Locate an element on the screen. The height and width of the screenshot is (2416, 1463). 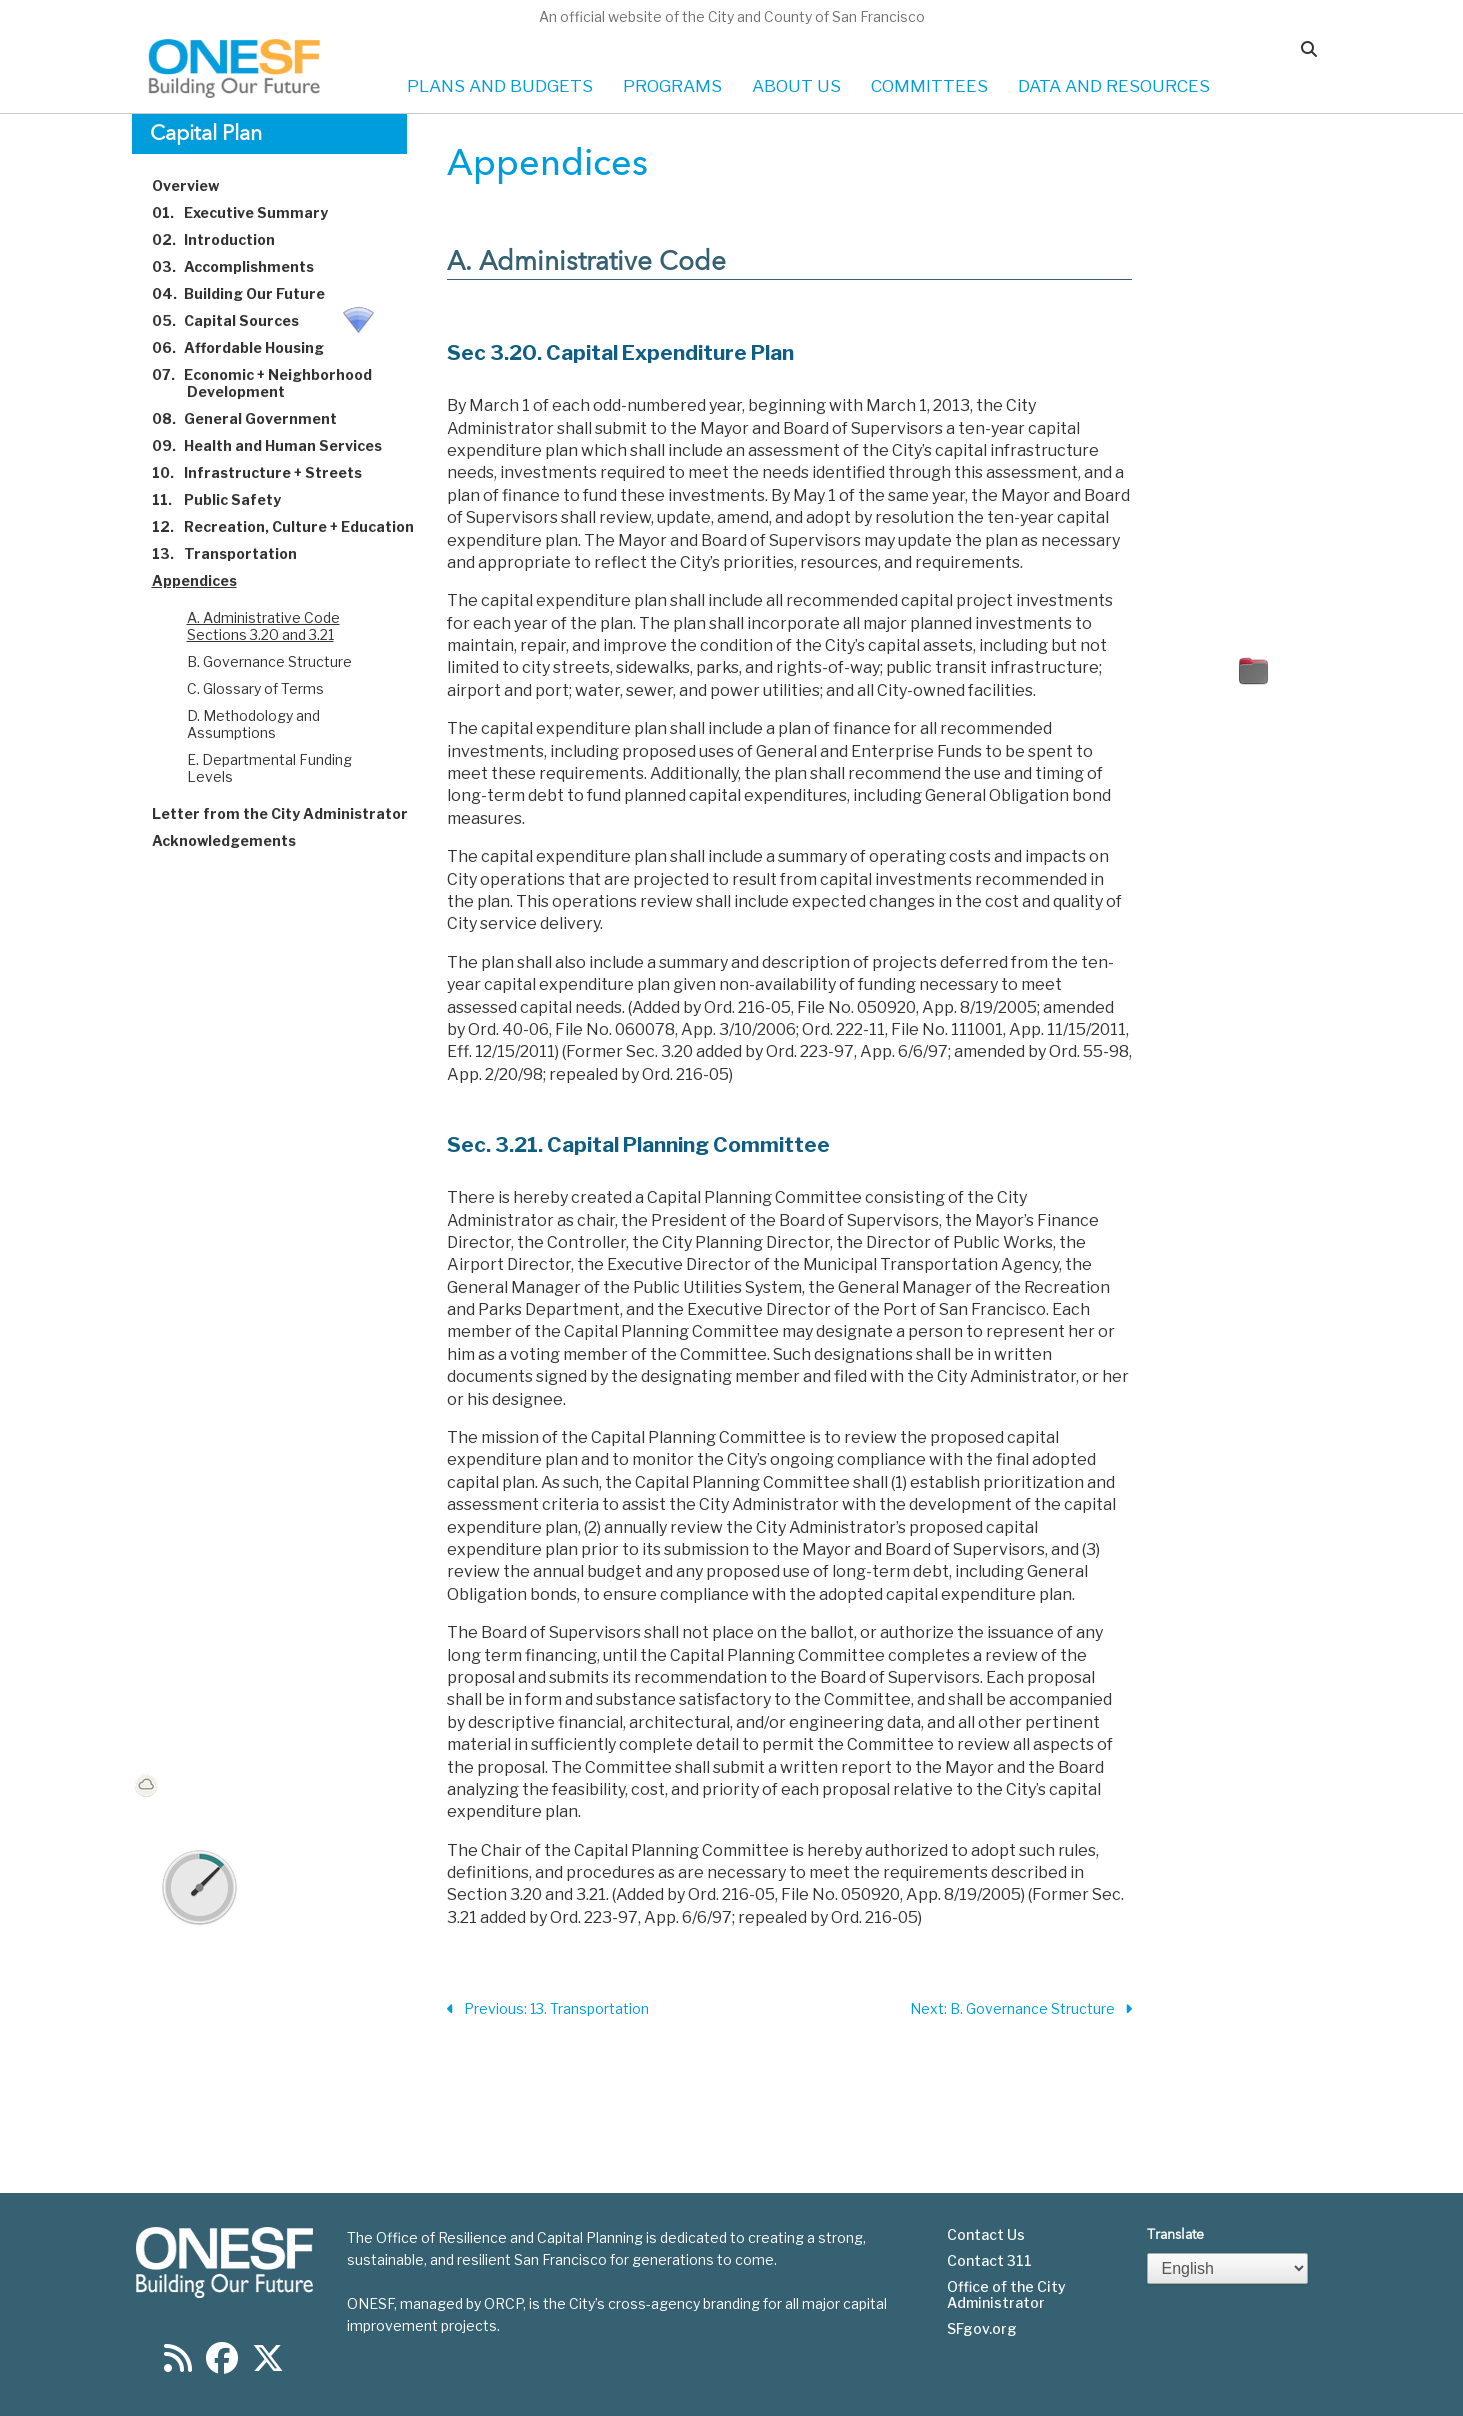
open a folder or directory is located at coordinates (1253, 670).